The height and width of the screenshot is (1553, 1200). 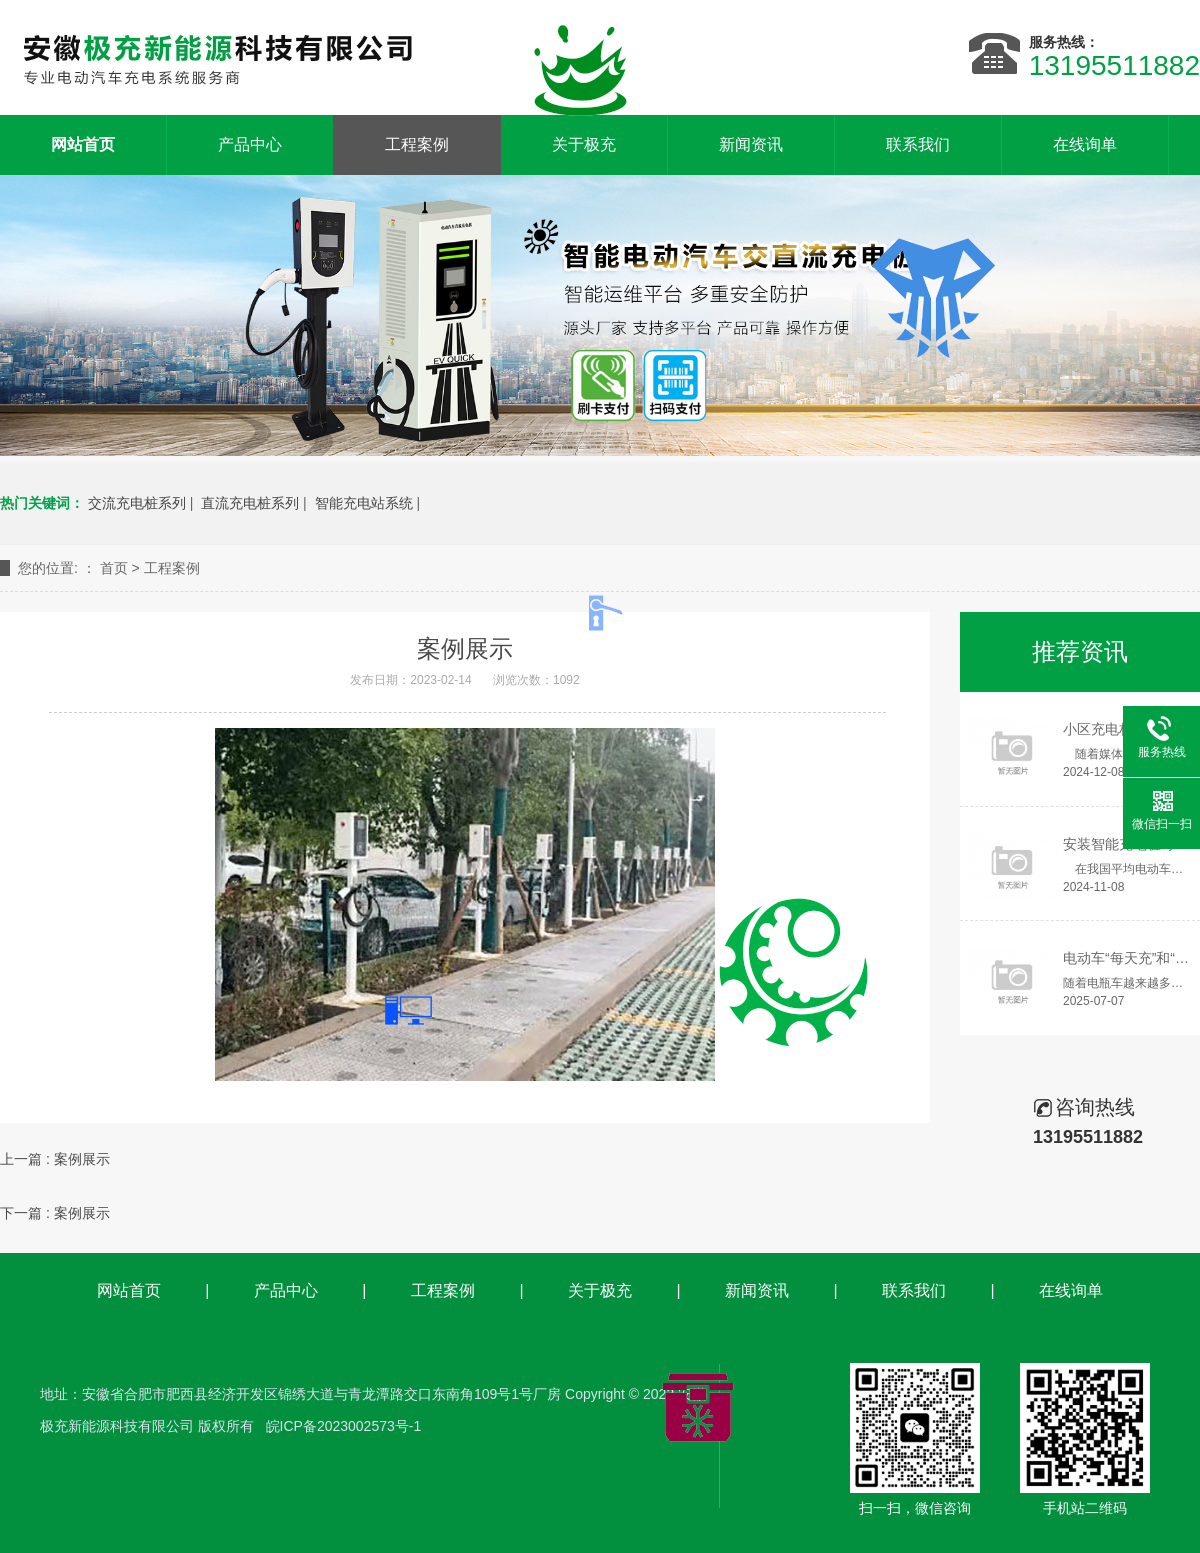 What do you see at coordinates (794, 972) in the screenshot?
I see `select crescent blade weapon in game inventory` at bounding box center [794, 972].